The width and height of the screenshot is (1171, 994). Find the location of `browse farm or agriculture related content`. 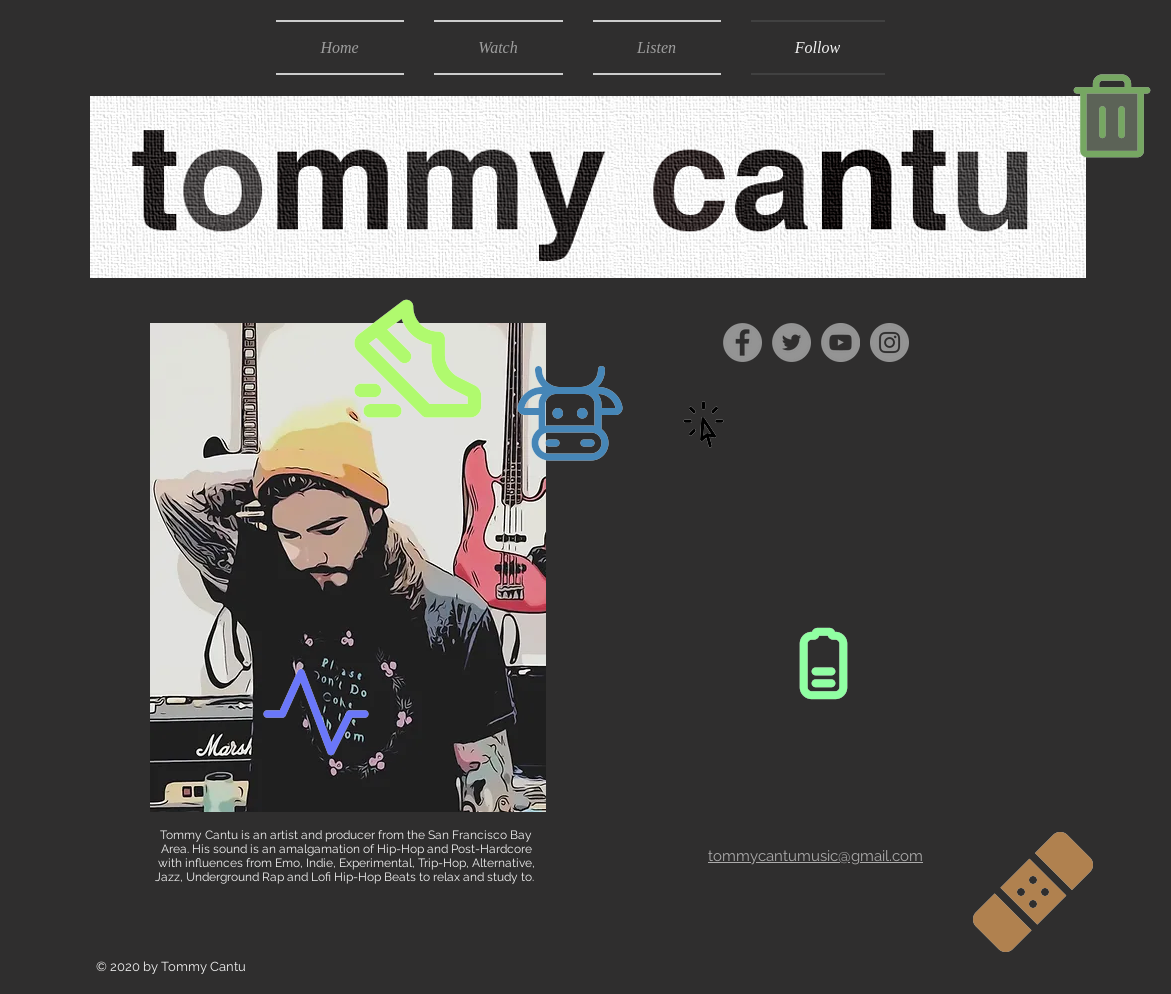

browse farm or agriculture related content is located at coordinates (570, 415).